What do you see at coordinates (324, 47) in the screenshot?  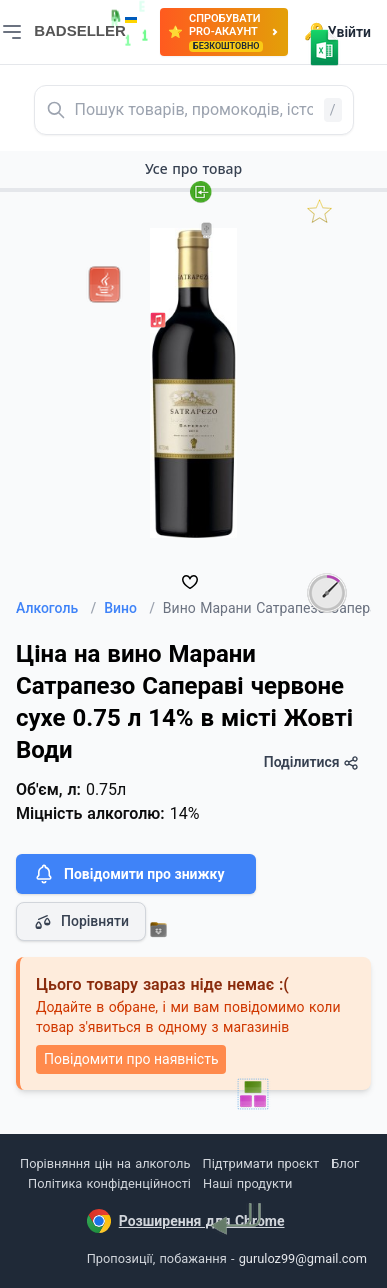 I see `open a Microsoft Excel spreadsheet file` at bounding box center [324, 47].